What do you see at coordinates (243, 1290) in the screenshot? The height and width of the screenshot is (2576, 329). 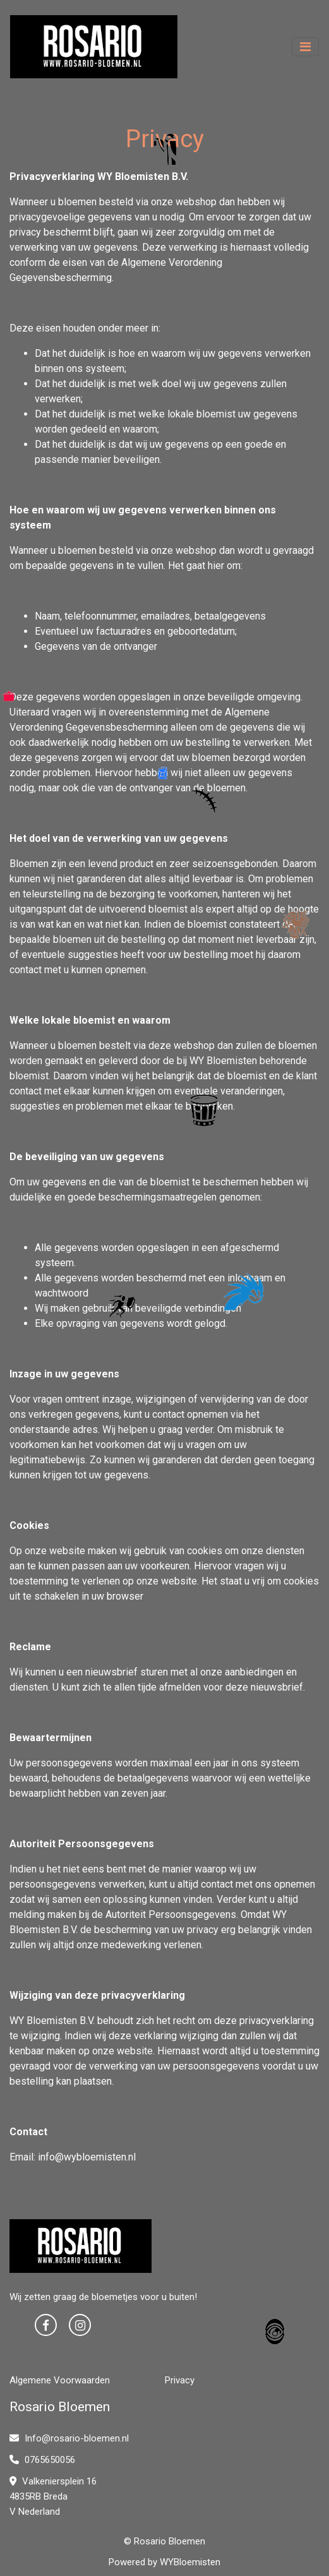 I see `cast an electrical or lightning spell` at bounding box center [243, 1290].